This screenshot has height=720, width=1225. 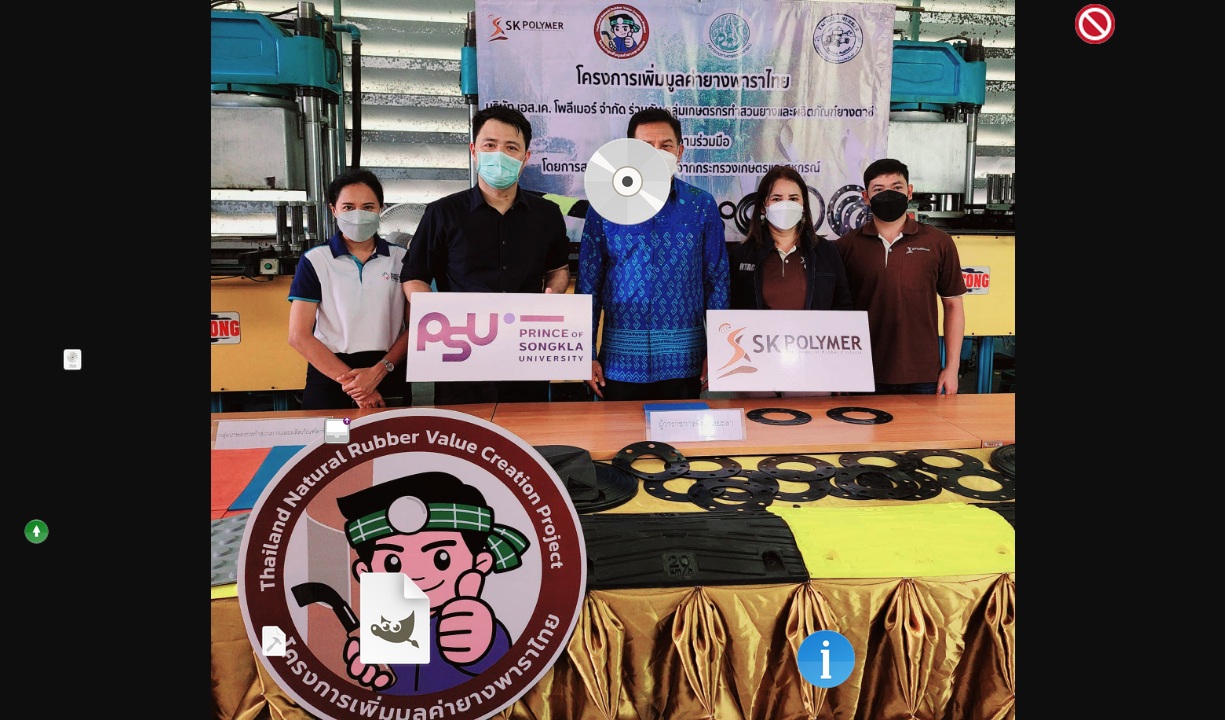 I want to click on access CD/DVD drive contents, so click(x=627, y=181).